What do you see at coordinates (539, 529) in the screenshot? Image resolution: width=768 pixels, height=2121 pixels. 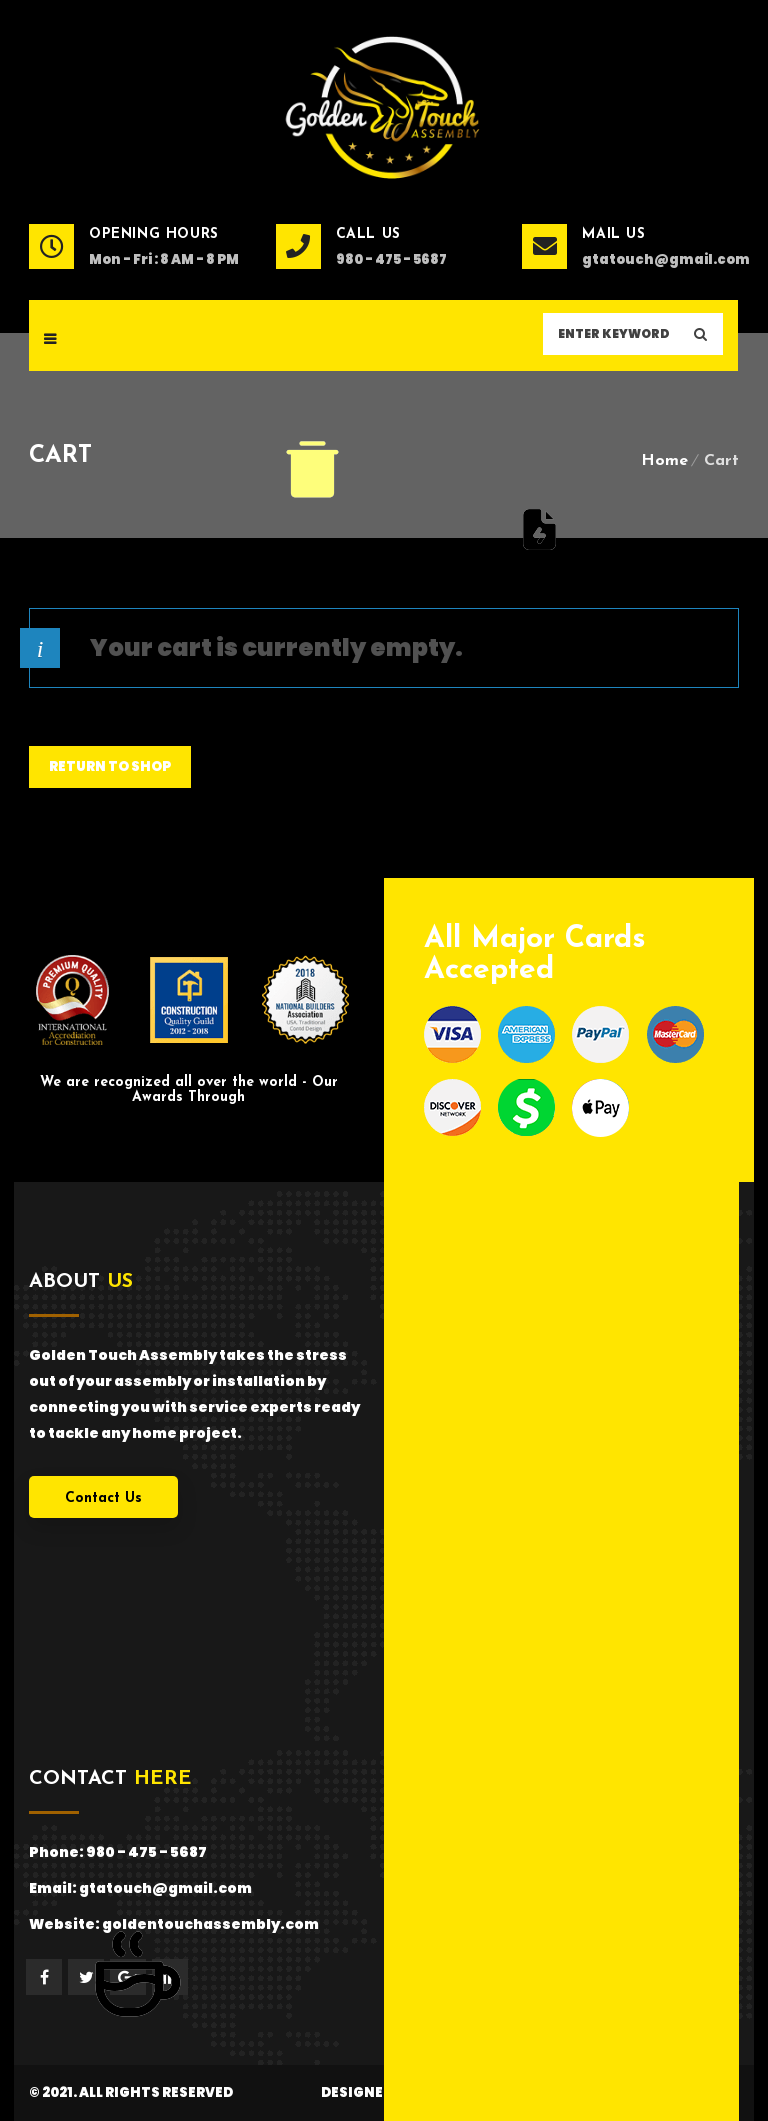 I see `open power or energy-related document` at bounding box center [539, 529].